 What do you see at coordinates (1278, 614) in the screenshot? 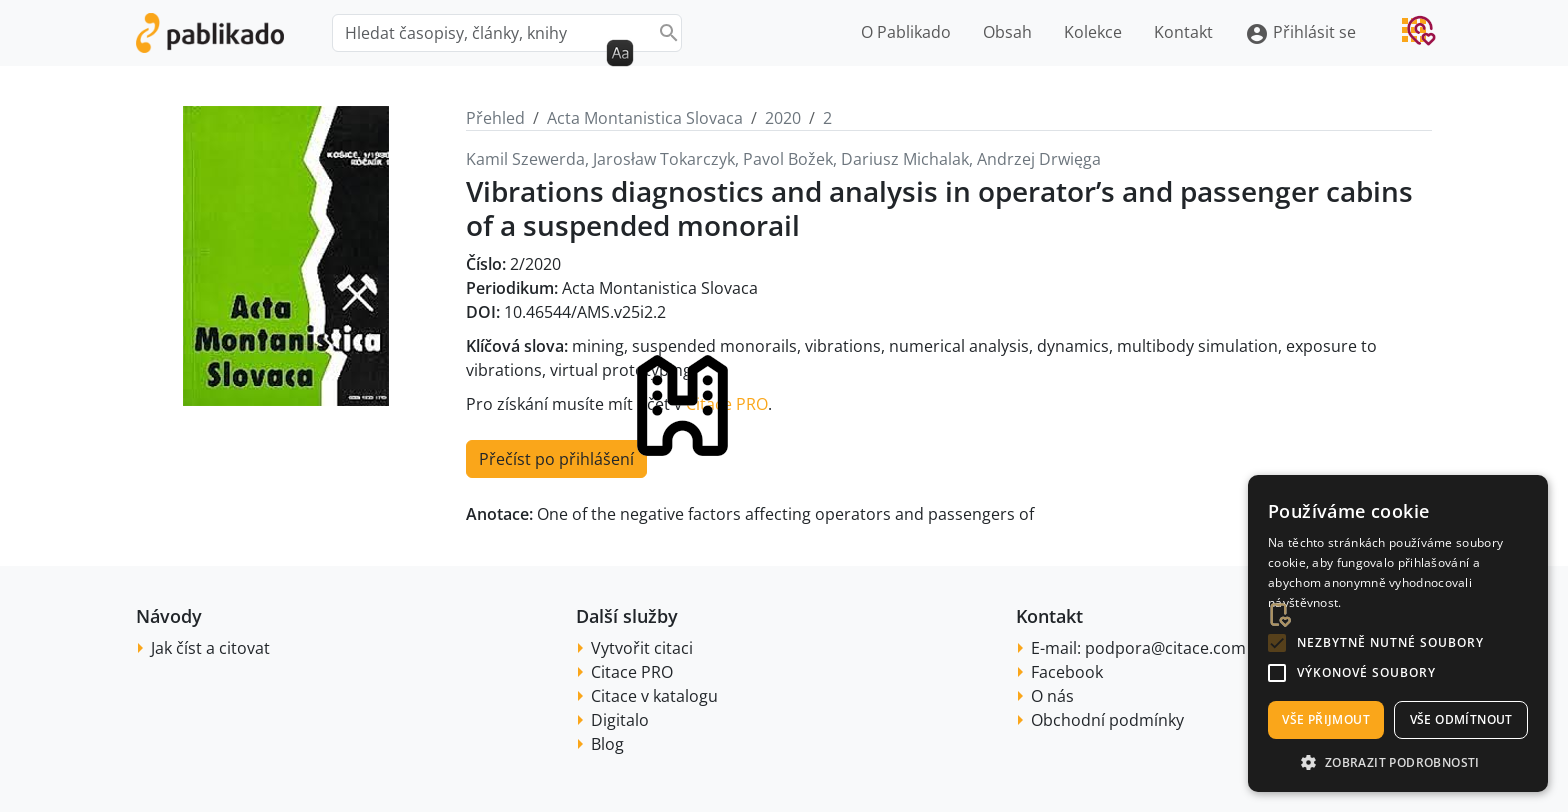
I see `add device to favorites` at bounding box center [1278, 614].